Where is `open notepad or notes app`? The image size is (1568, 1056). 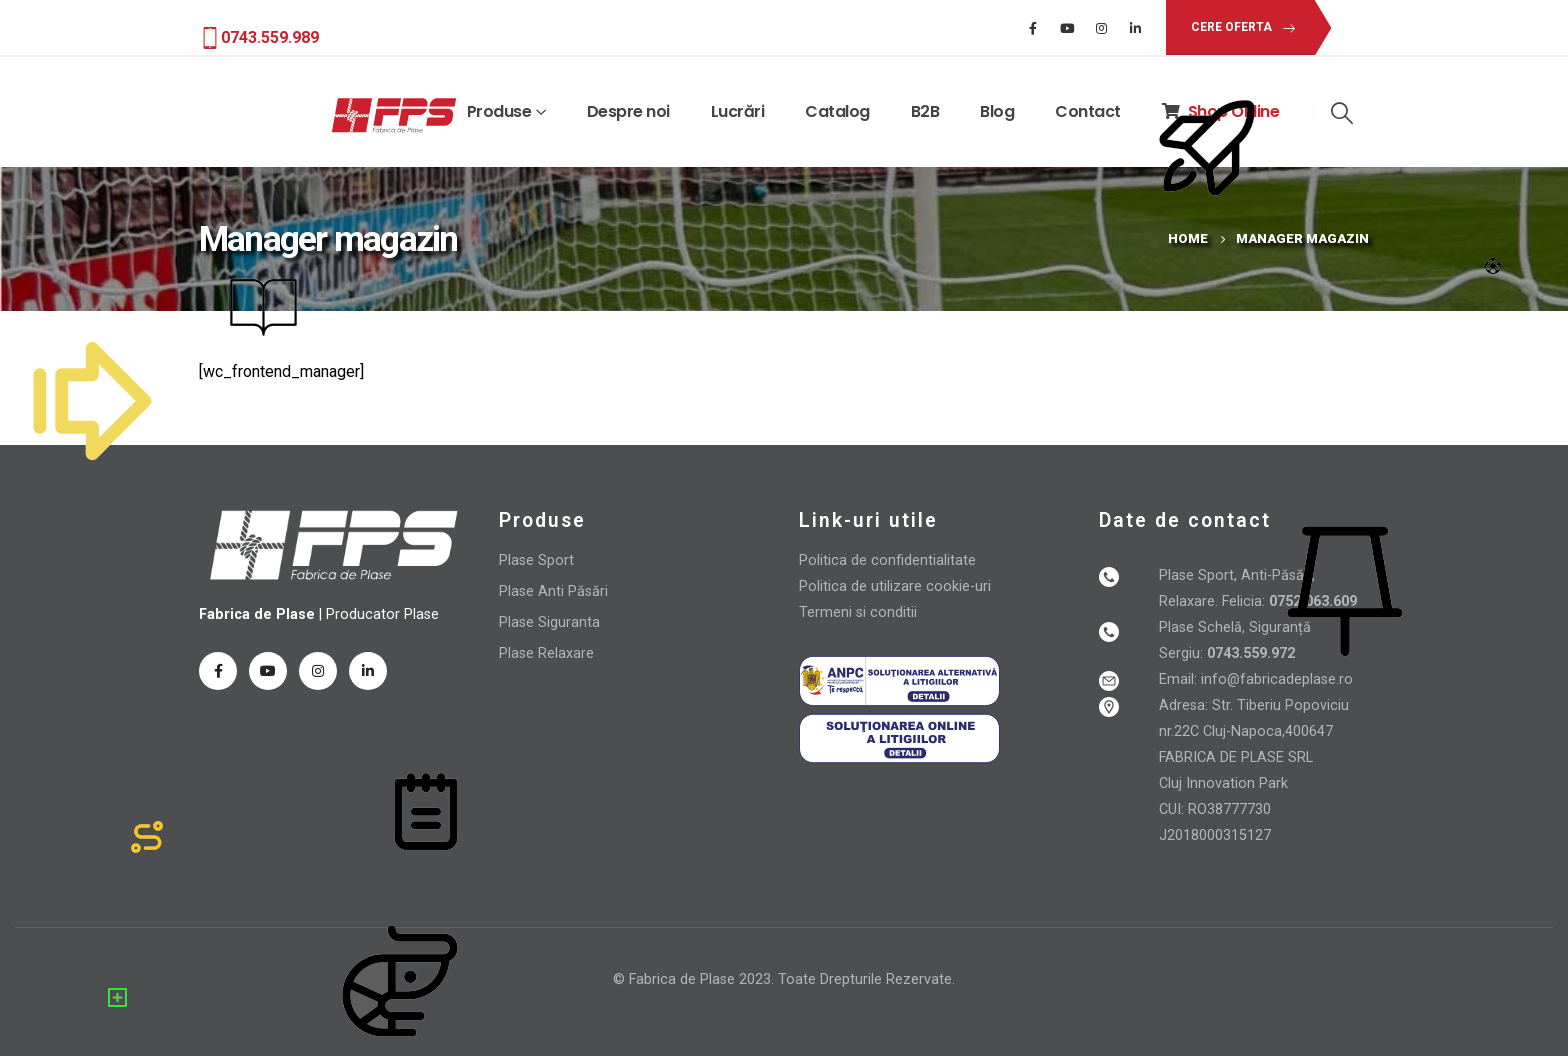
open notepad or notes app is located at coordinates (426, 813).